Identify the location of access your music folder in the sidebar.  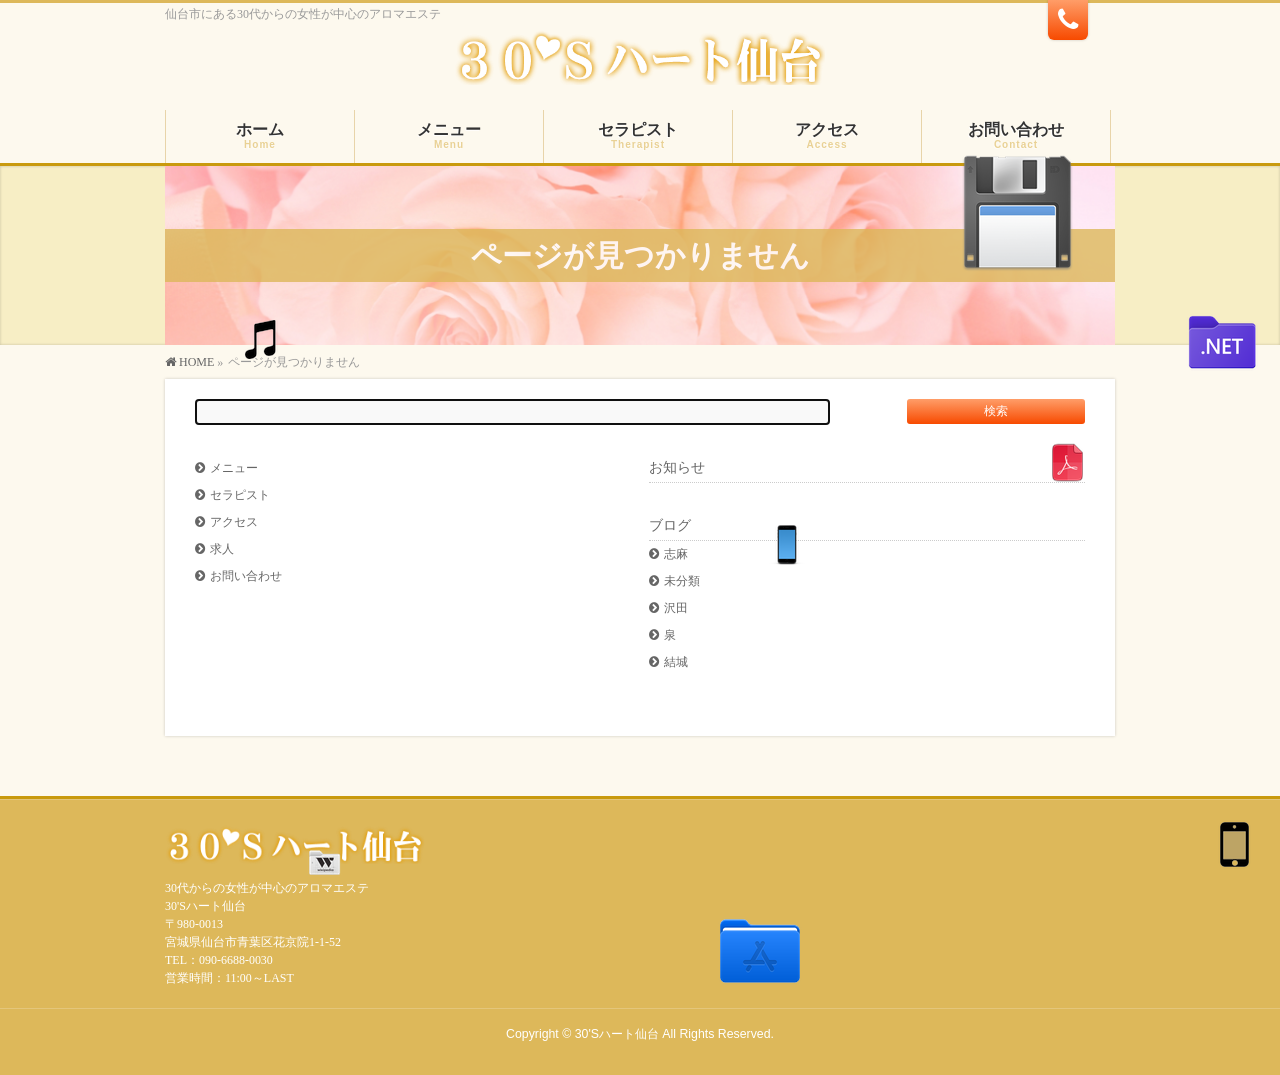
(261, 339).